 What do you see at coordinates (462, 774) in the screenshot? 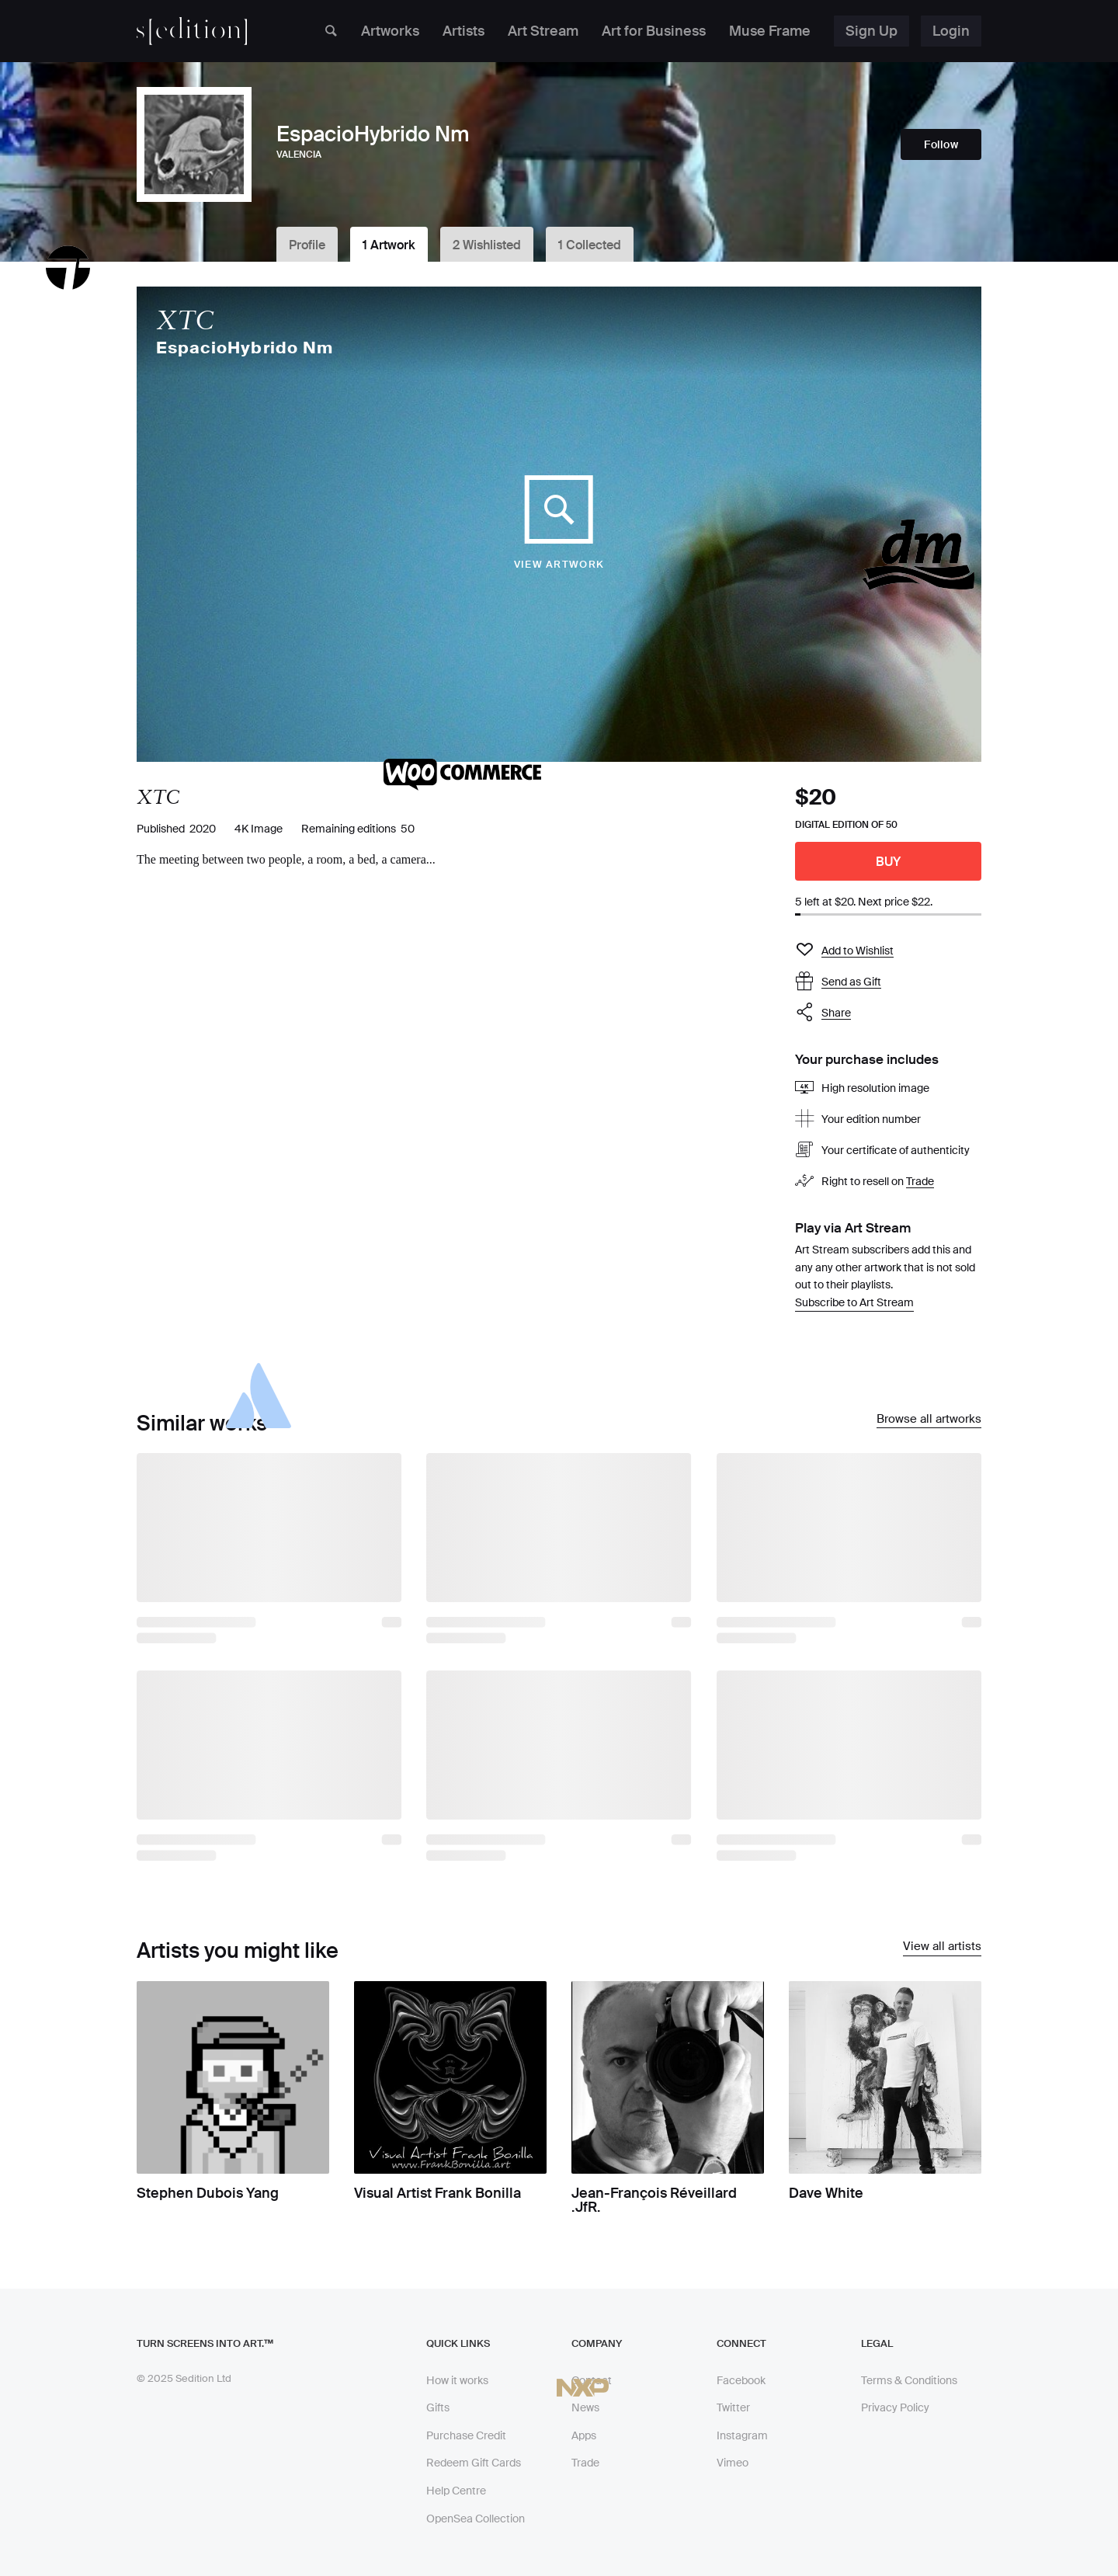
I see `access woocommerce store settings` at bounding box center [462, 774].